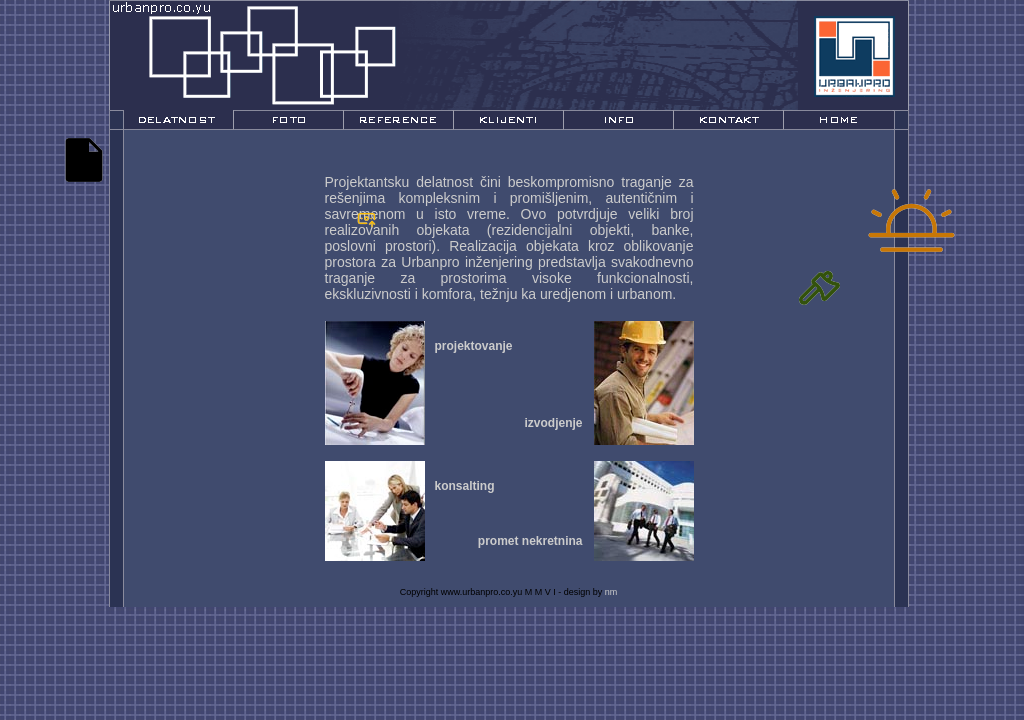 The height and width of the screenshot is (720, 1024). I want to click on view or open a file, so click(84, 160).